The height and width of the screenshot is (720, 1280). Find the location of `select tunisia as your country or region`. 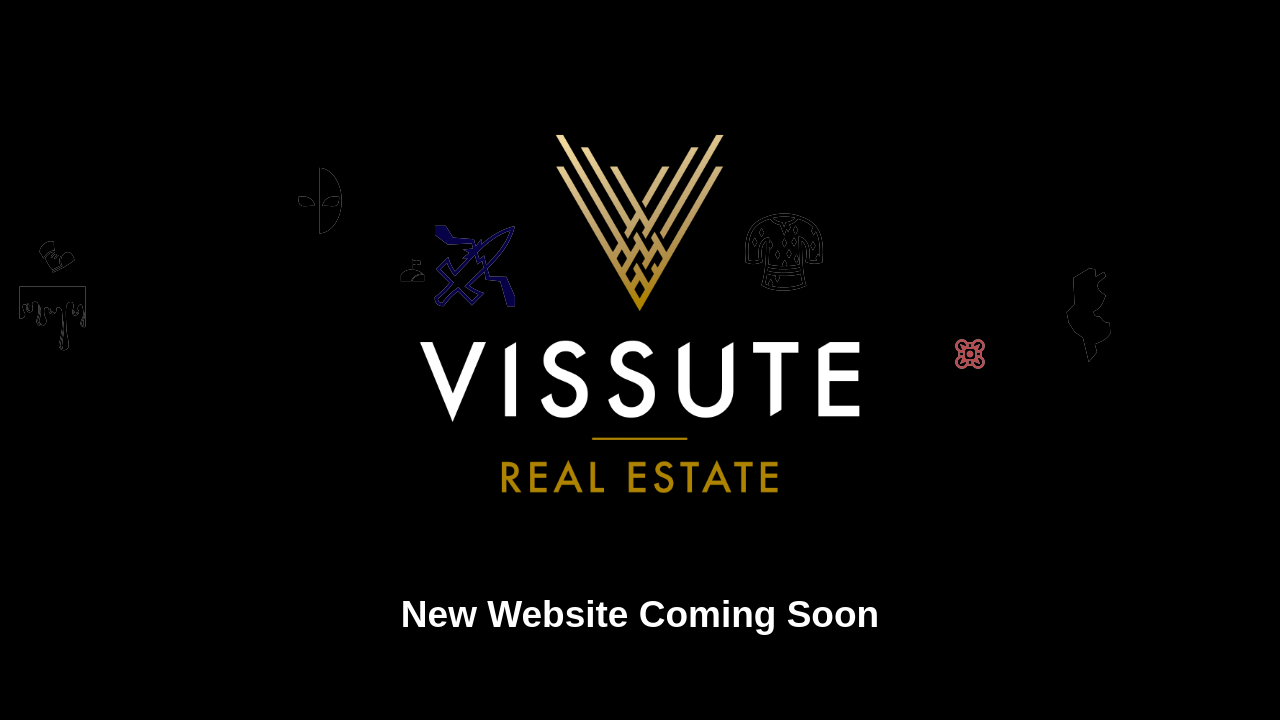

select tunisia as your country or region is located at coordinates (1092, 314).